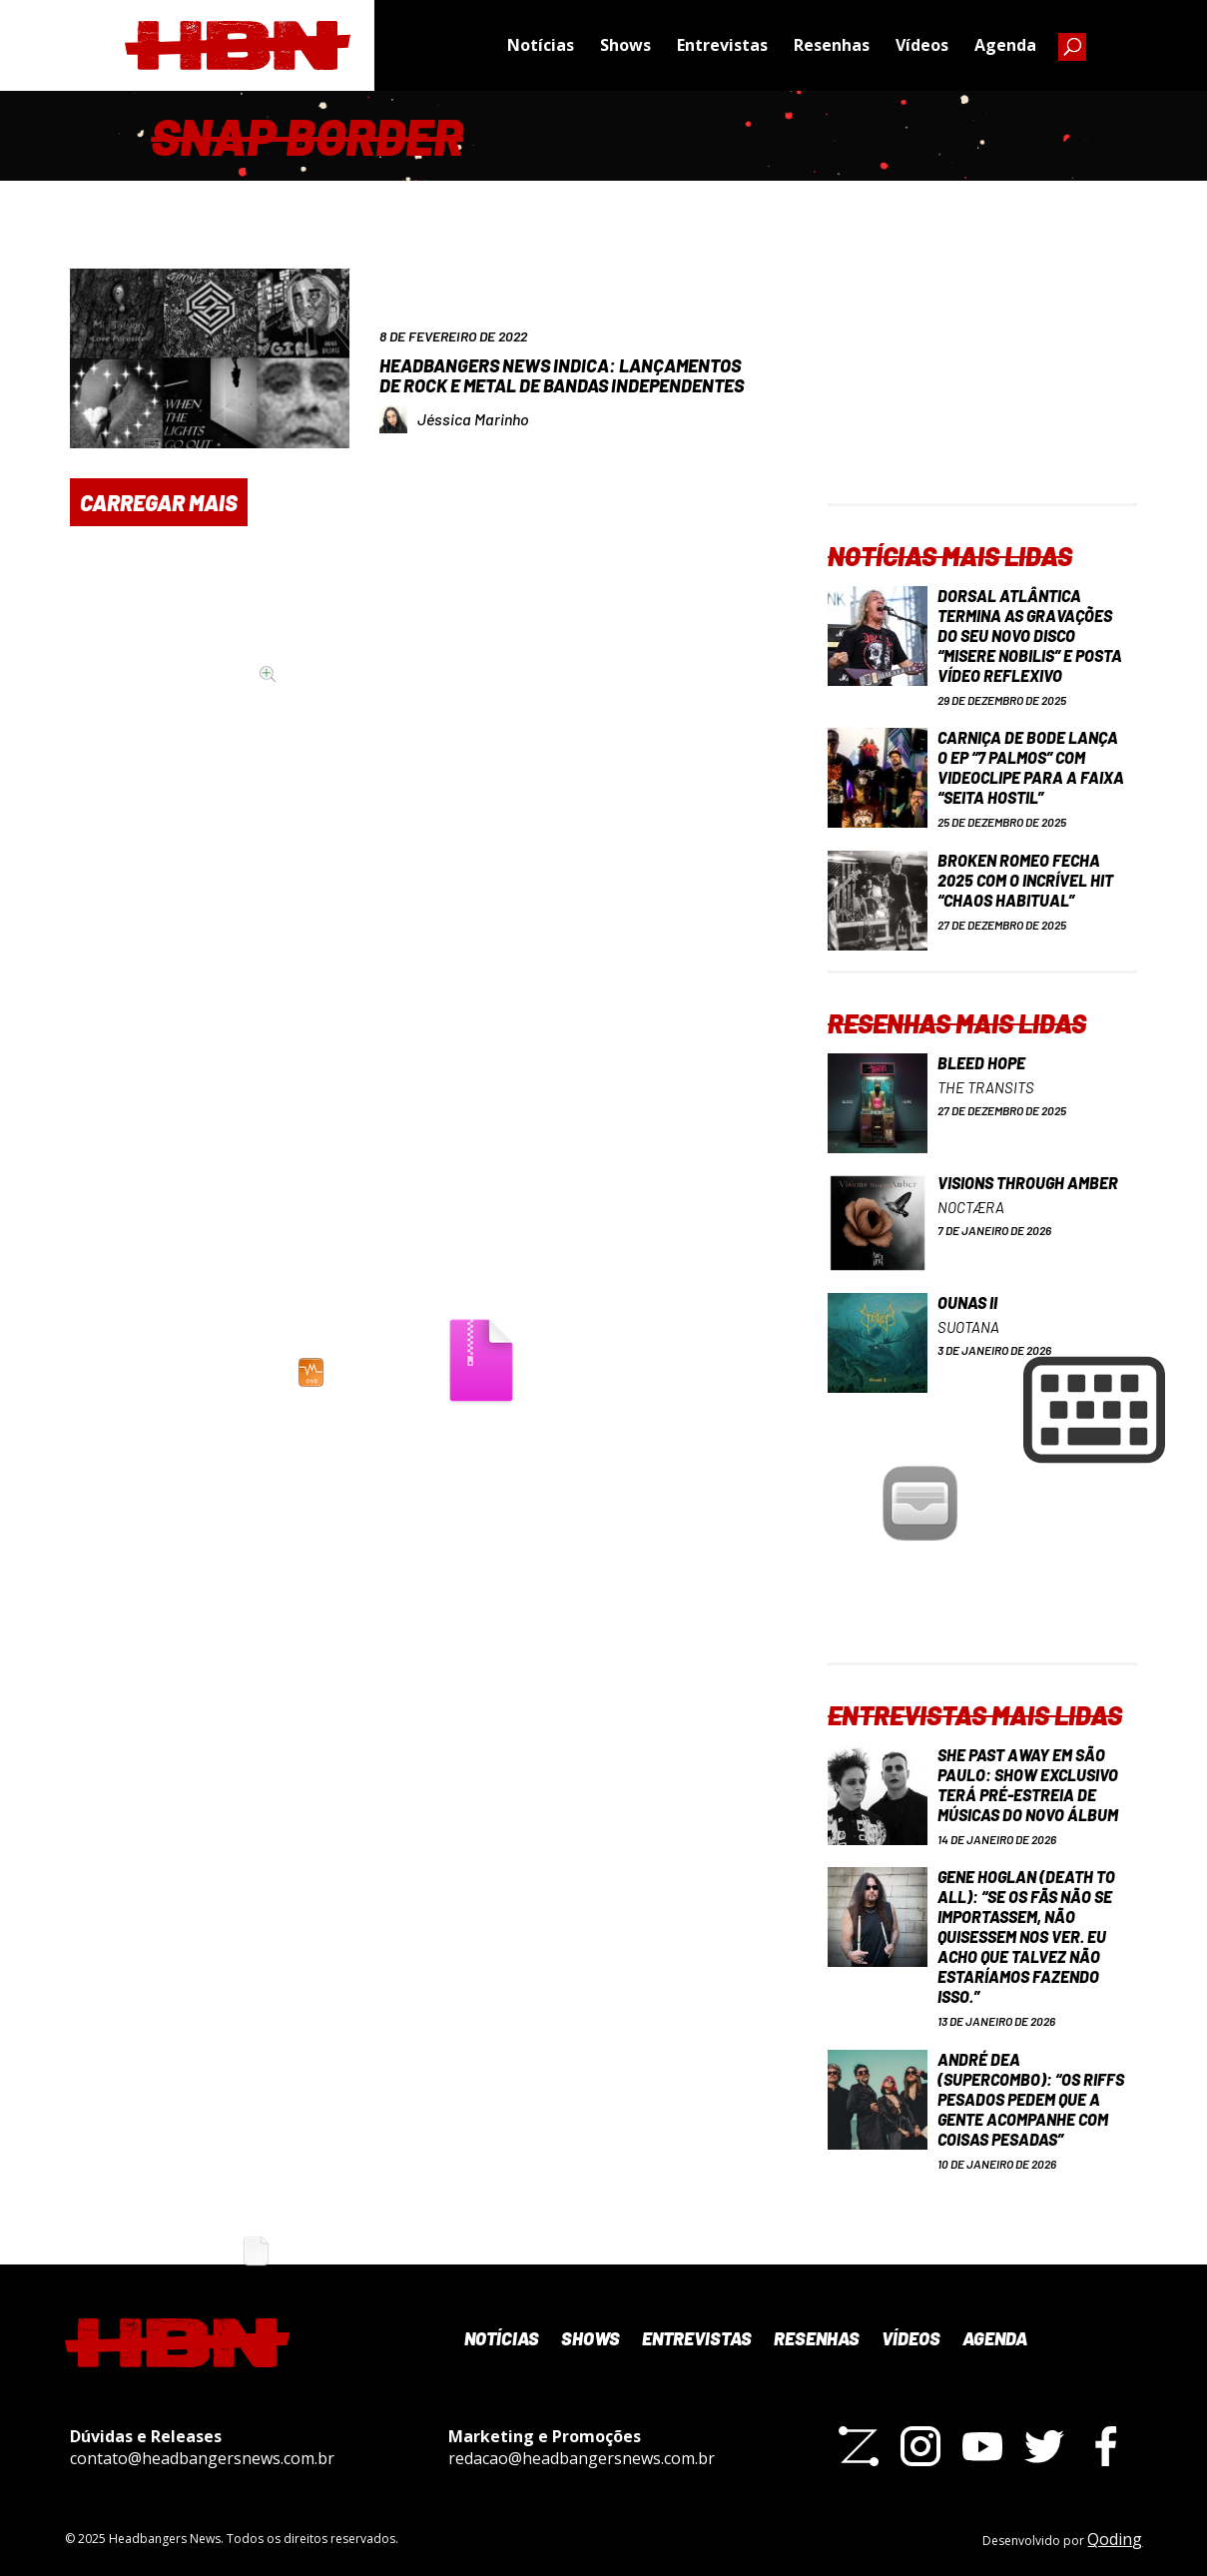 Image resolution: width=1207 pixels, height=2576 pixels. I want to click on open apple wallet app, so click(919, 1503).